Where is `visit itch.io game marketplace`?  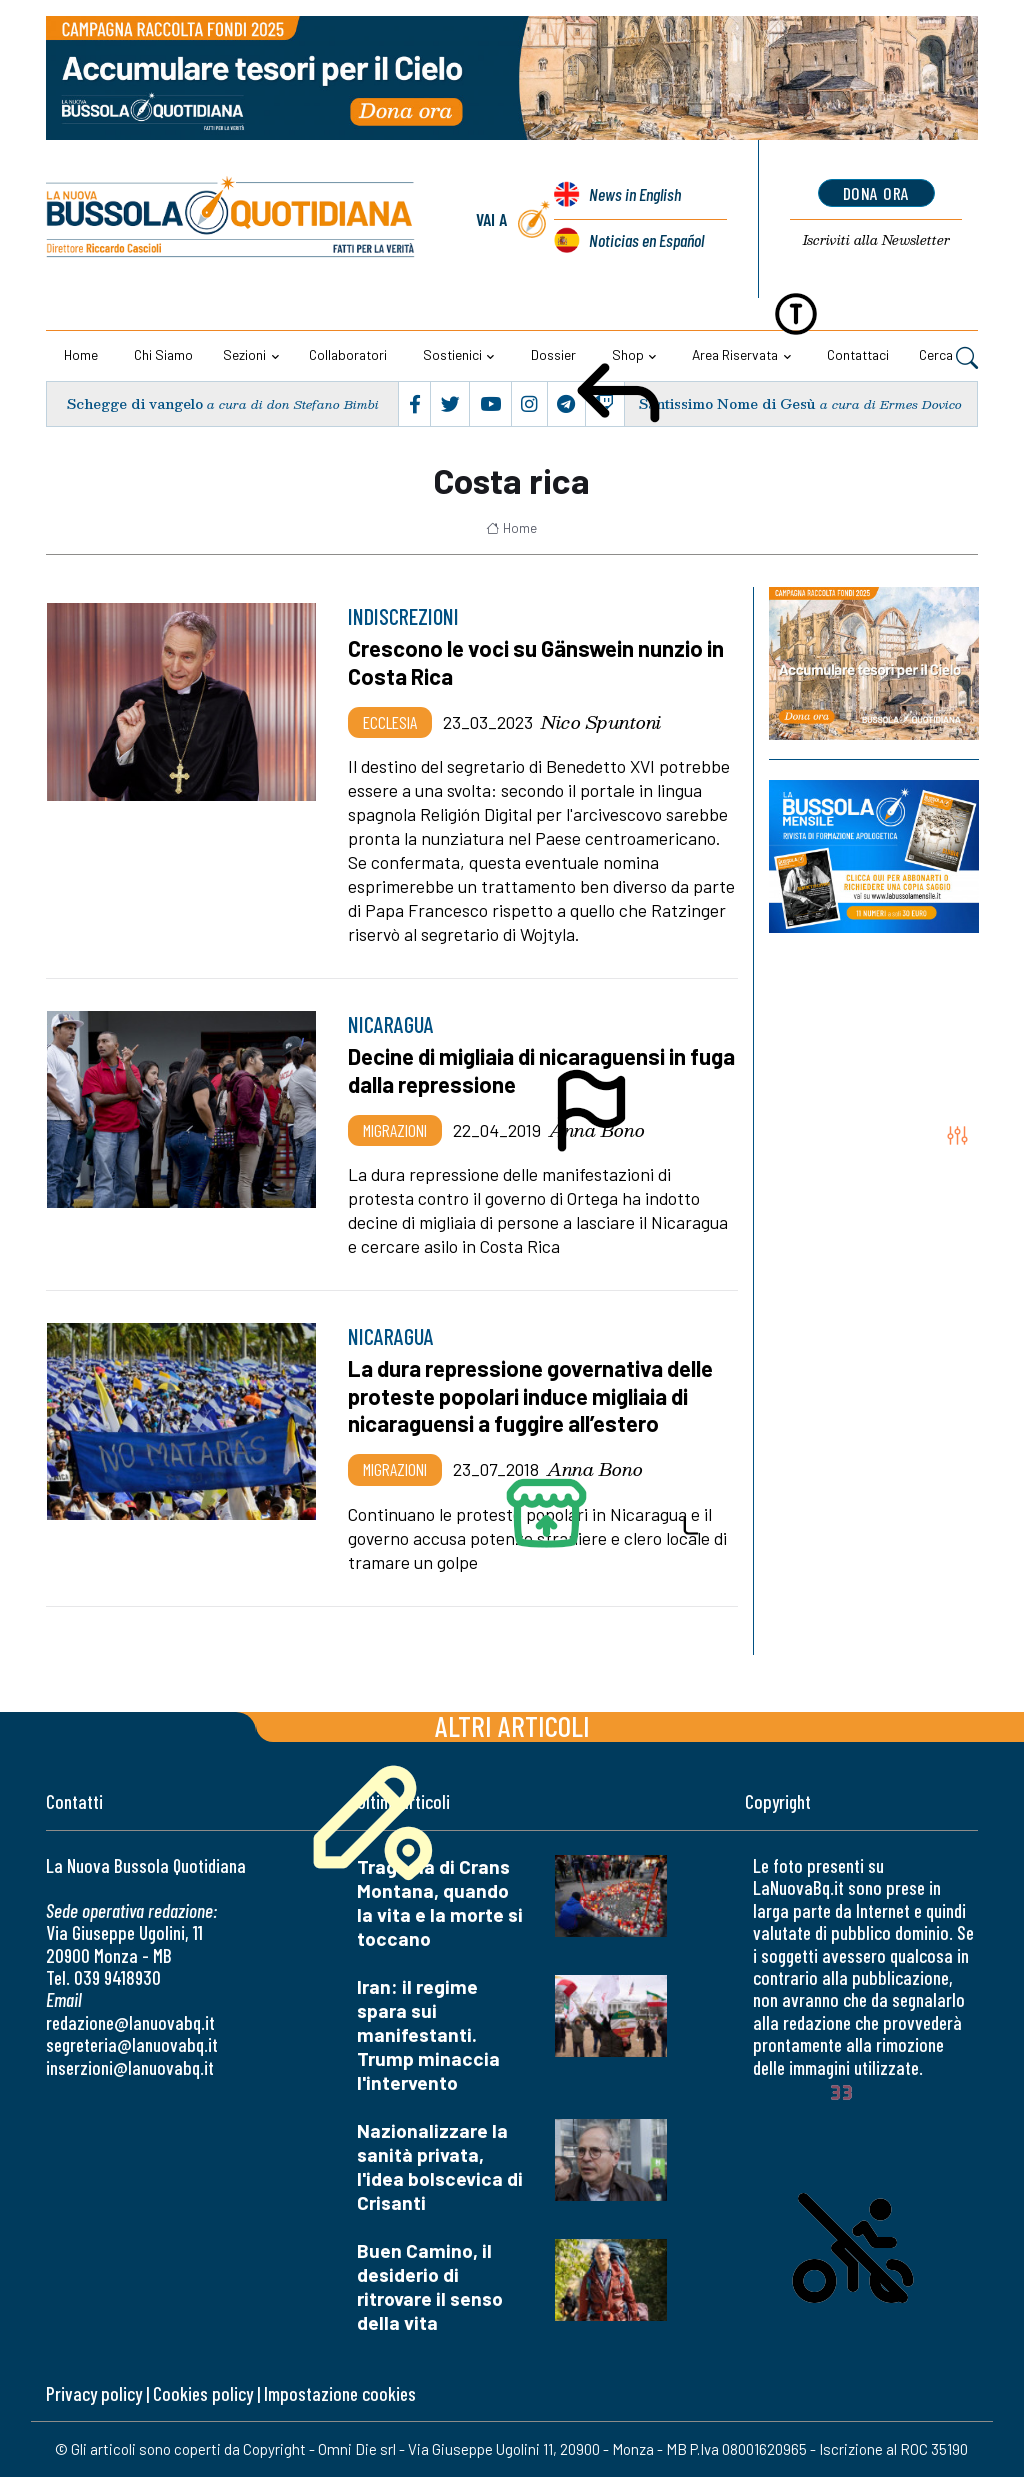
visit itch.io game marketplace is located at coordinates (546, 1511).